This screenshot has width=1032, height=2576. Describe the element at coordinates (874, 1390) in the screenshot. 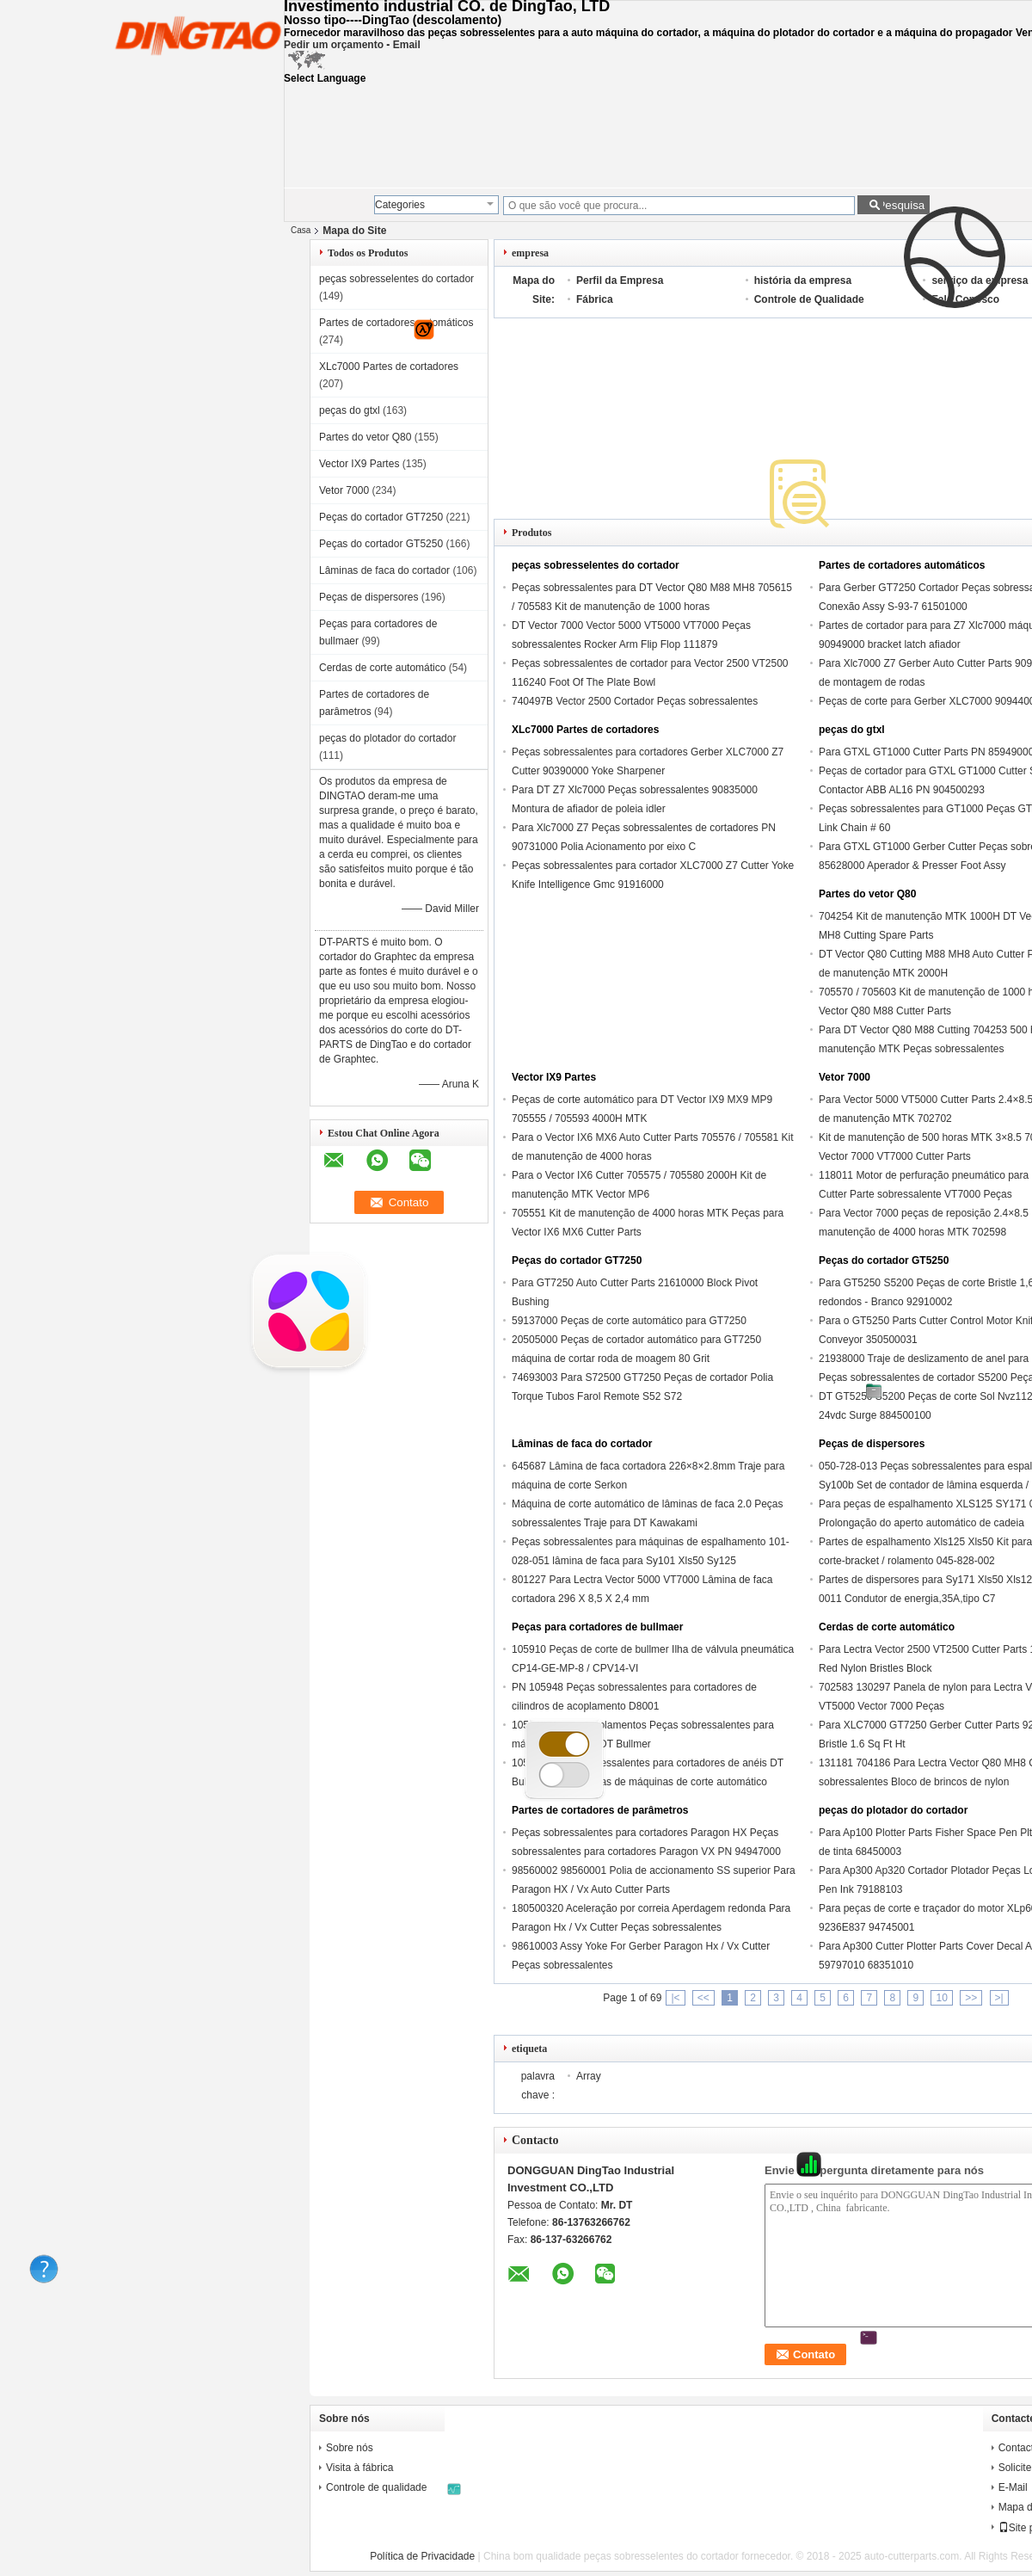

I see `open the file manager application` at that location.